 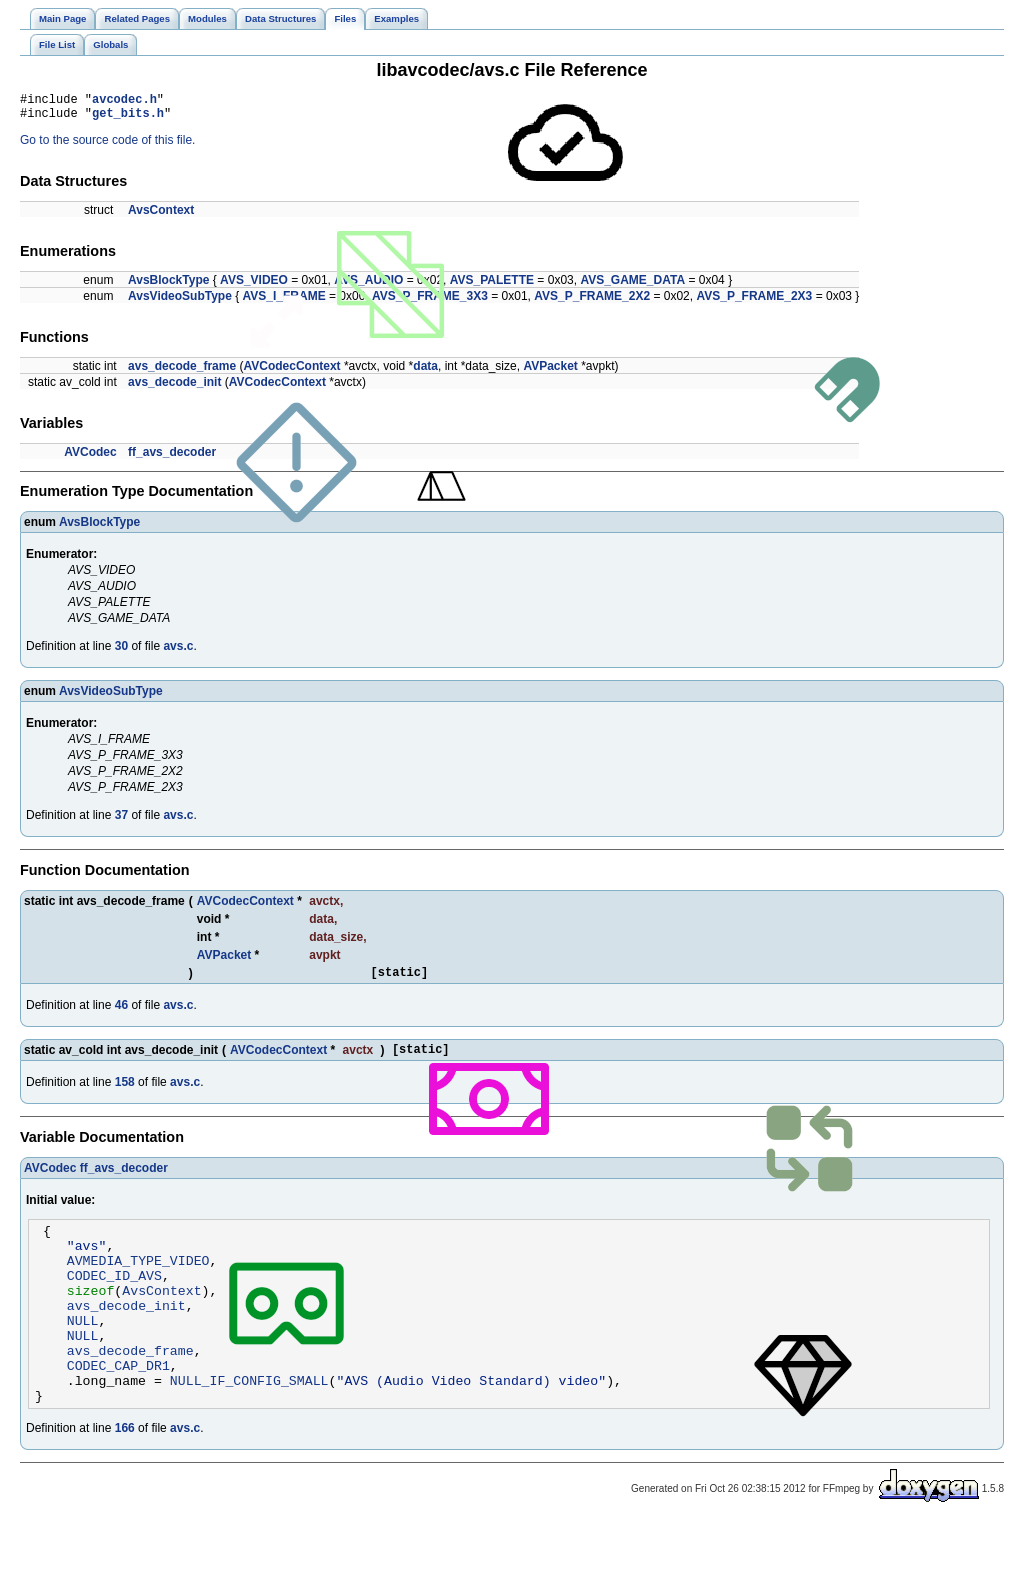 I want to click on attract or link related items together, so click(x=848, y=388).